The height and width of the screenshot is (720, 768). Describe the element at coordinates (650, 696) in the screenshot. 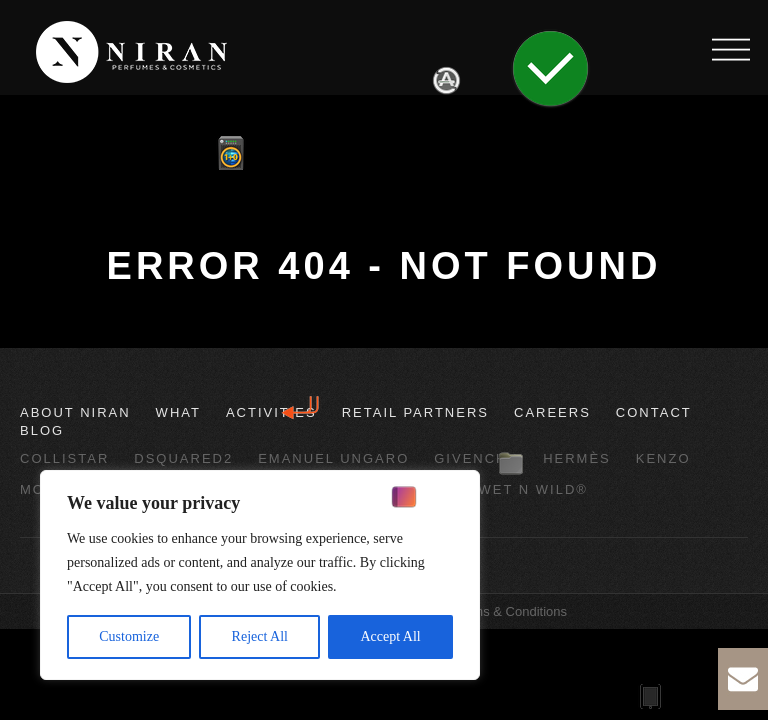

I see `view connected iPad device` at that location.